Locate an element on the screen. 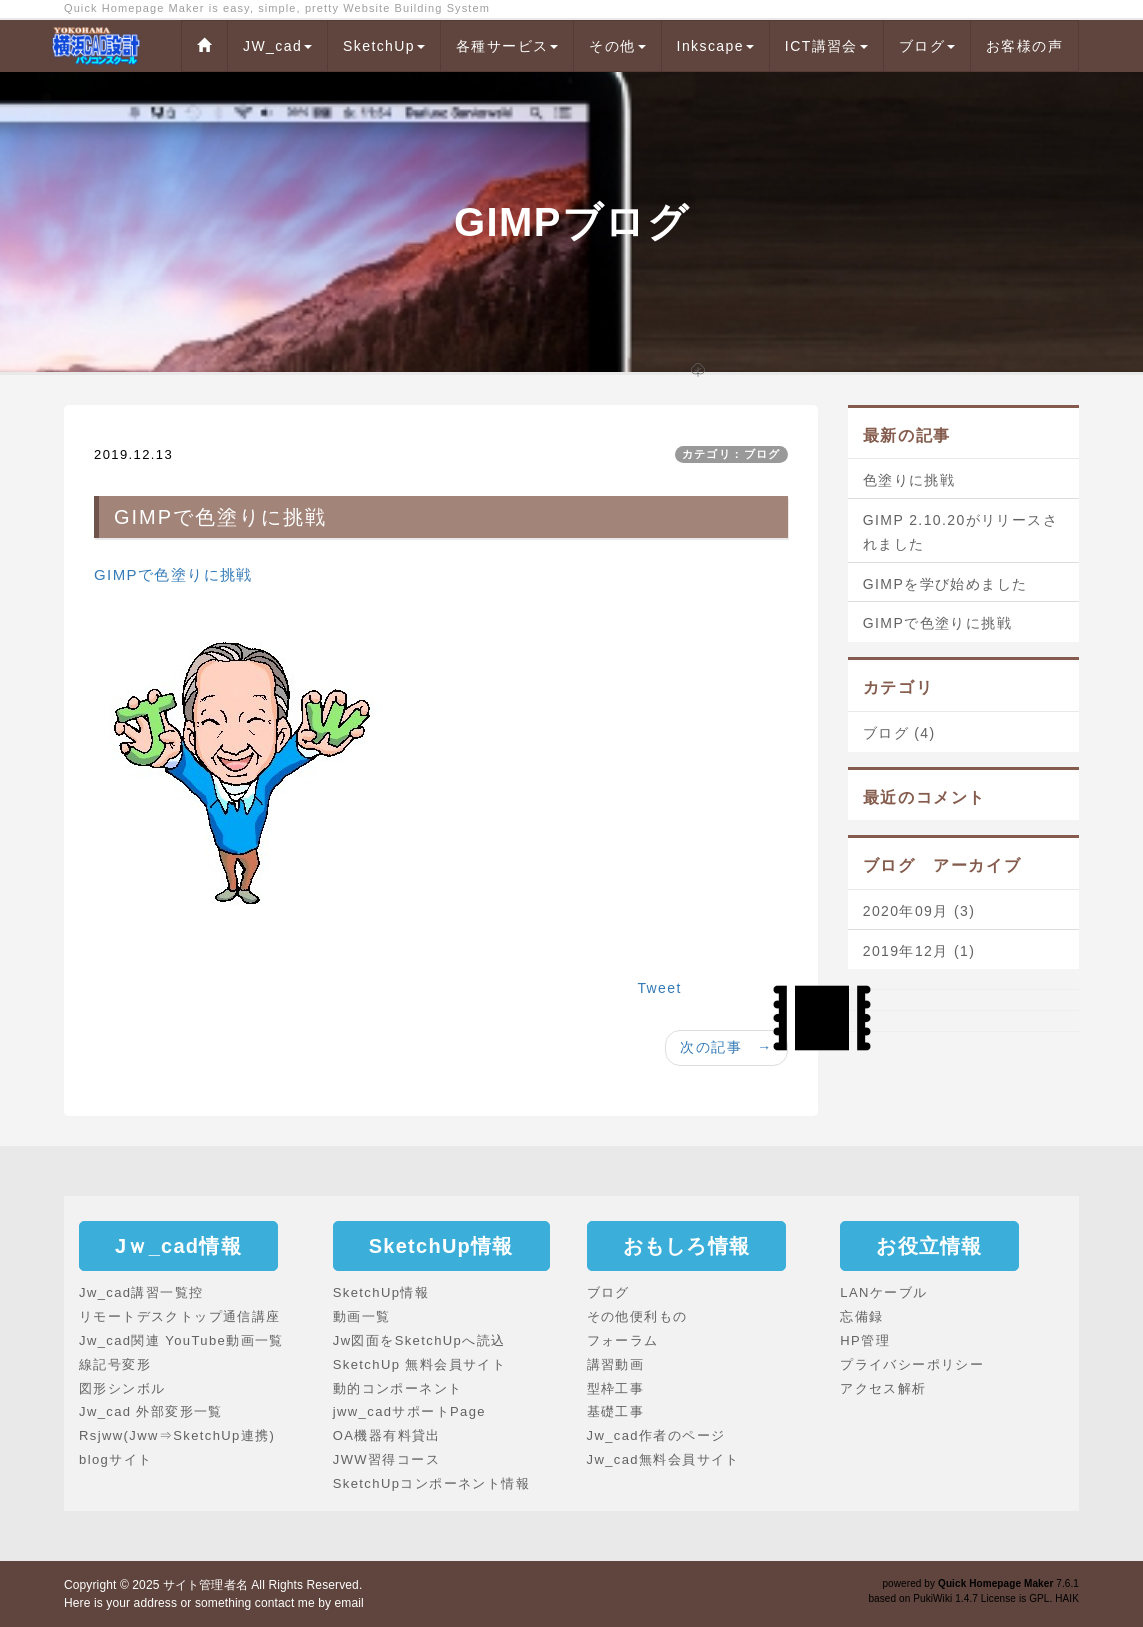 Image resolution: width=1143 pixels, height=1627 pixels. view rug or carpet products is located at coordinates (822, 1018).